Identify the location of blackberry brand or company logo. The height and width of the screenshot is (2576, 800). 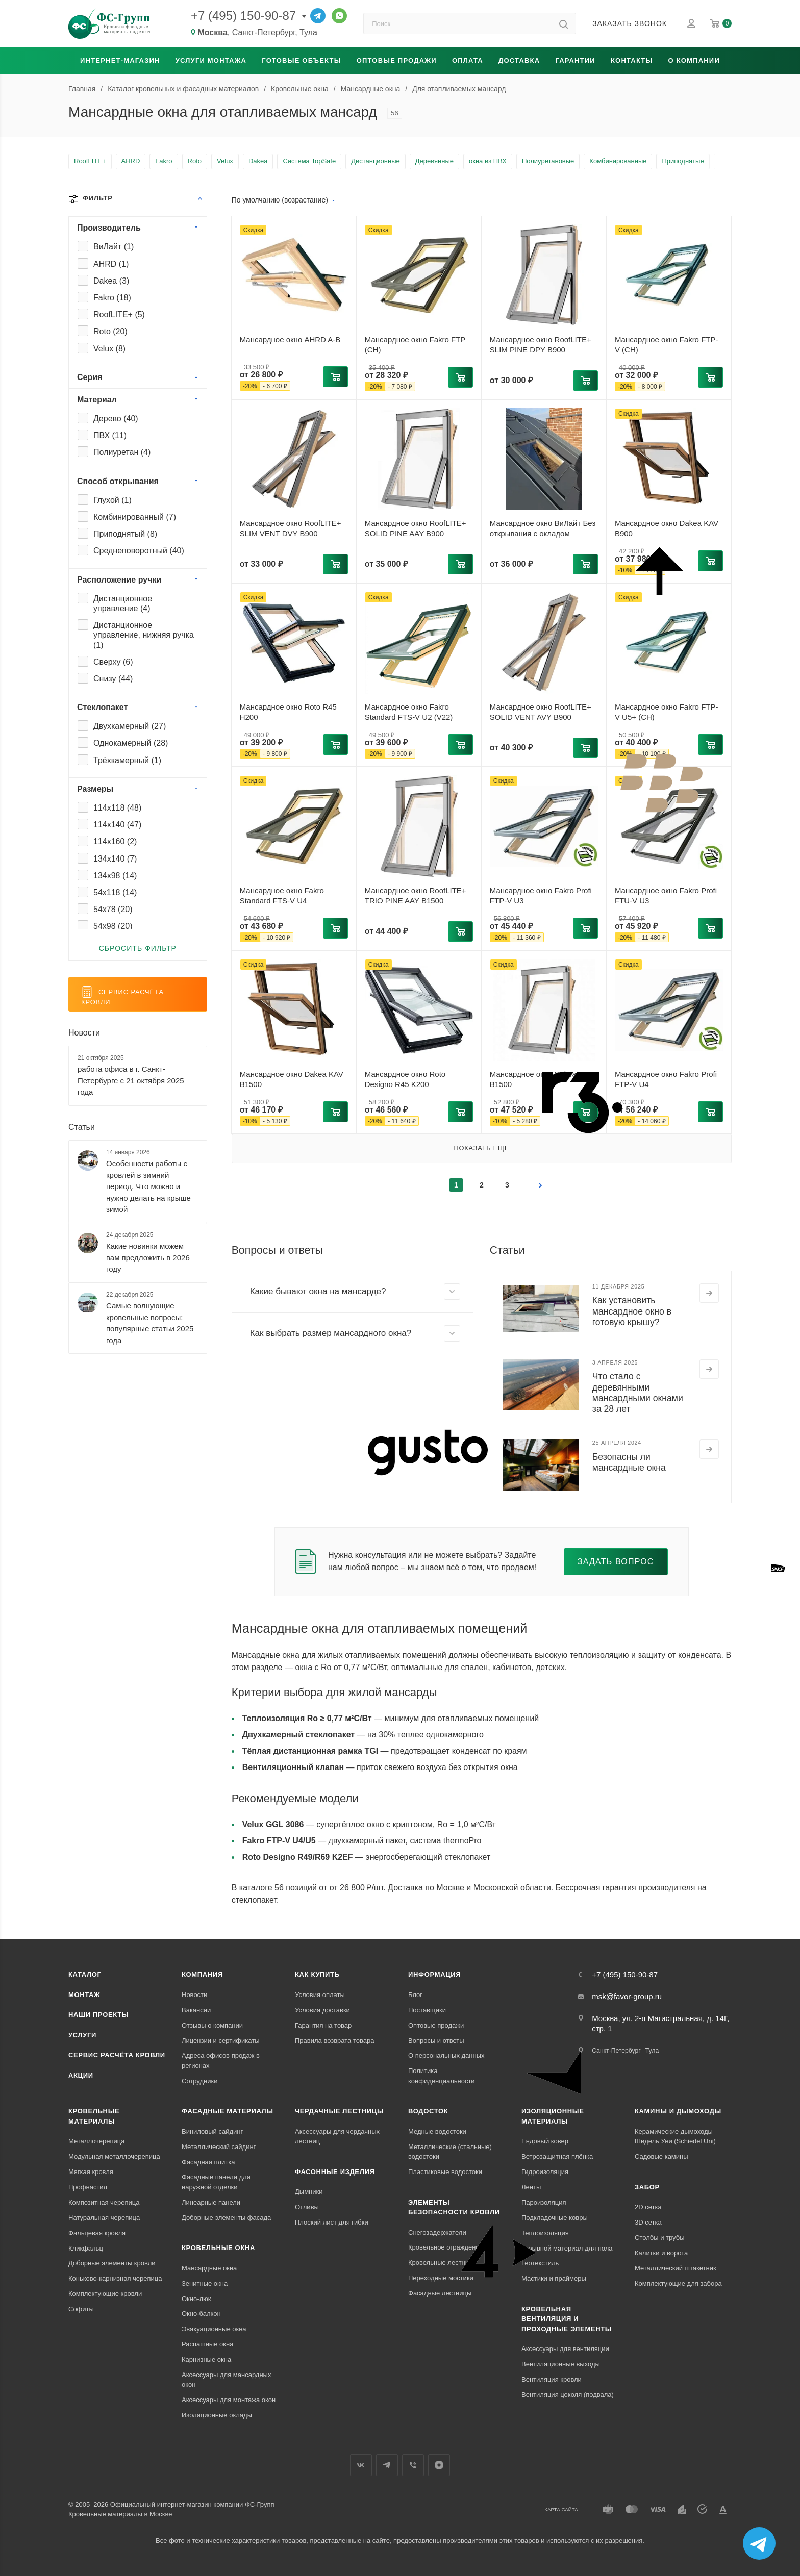
(661, 783).